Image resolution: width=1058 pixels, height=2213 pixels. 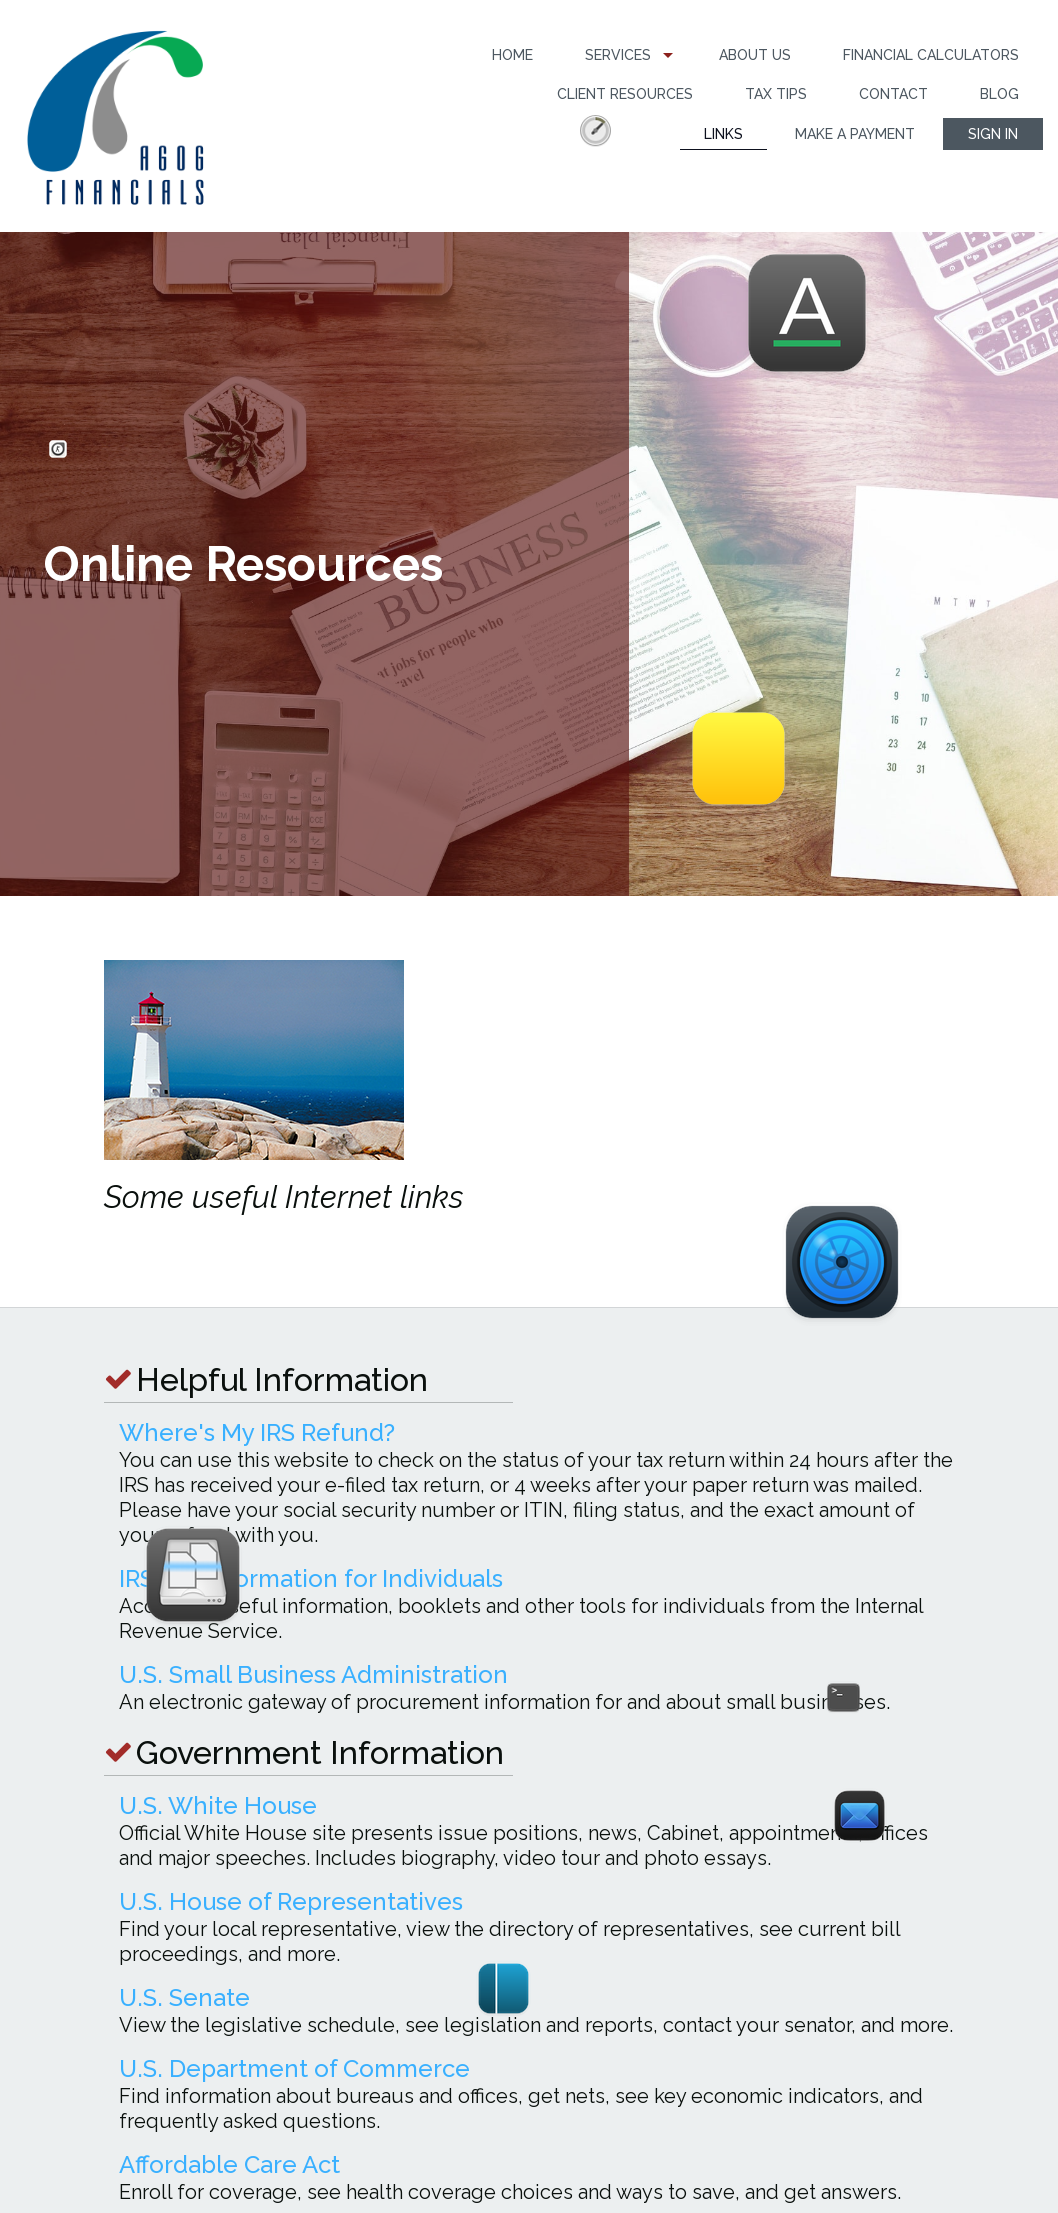 I want to click on open skanpage document scanning app, so click(x=193, y=1575).